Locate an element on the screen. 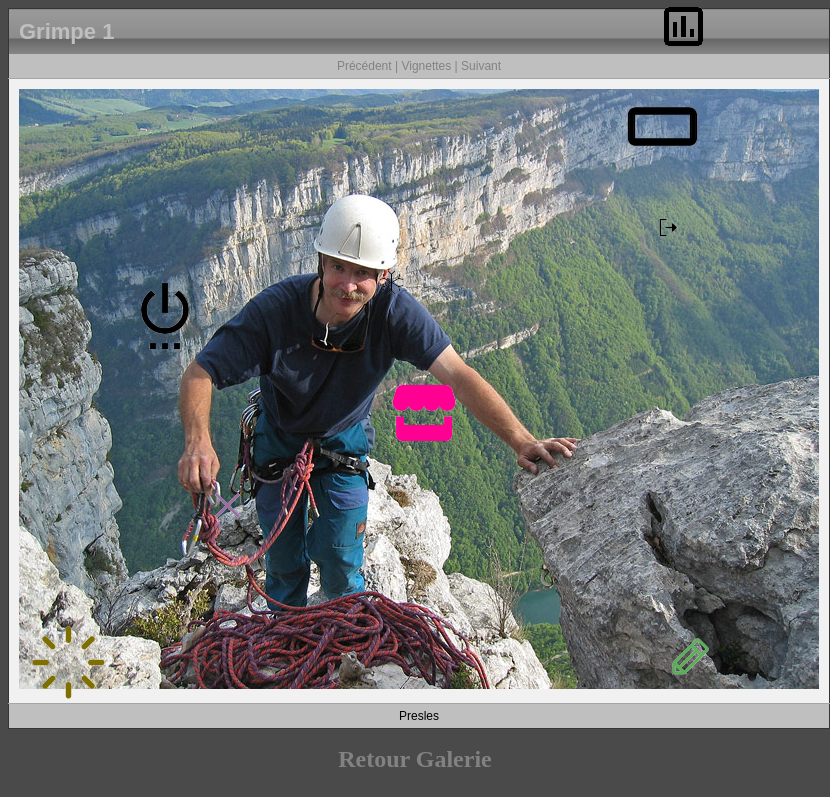 This screenshot has width=830, height=797. sign out of your account is located at coordinates (667, 227).